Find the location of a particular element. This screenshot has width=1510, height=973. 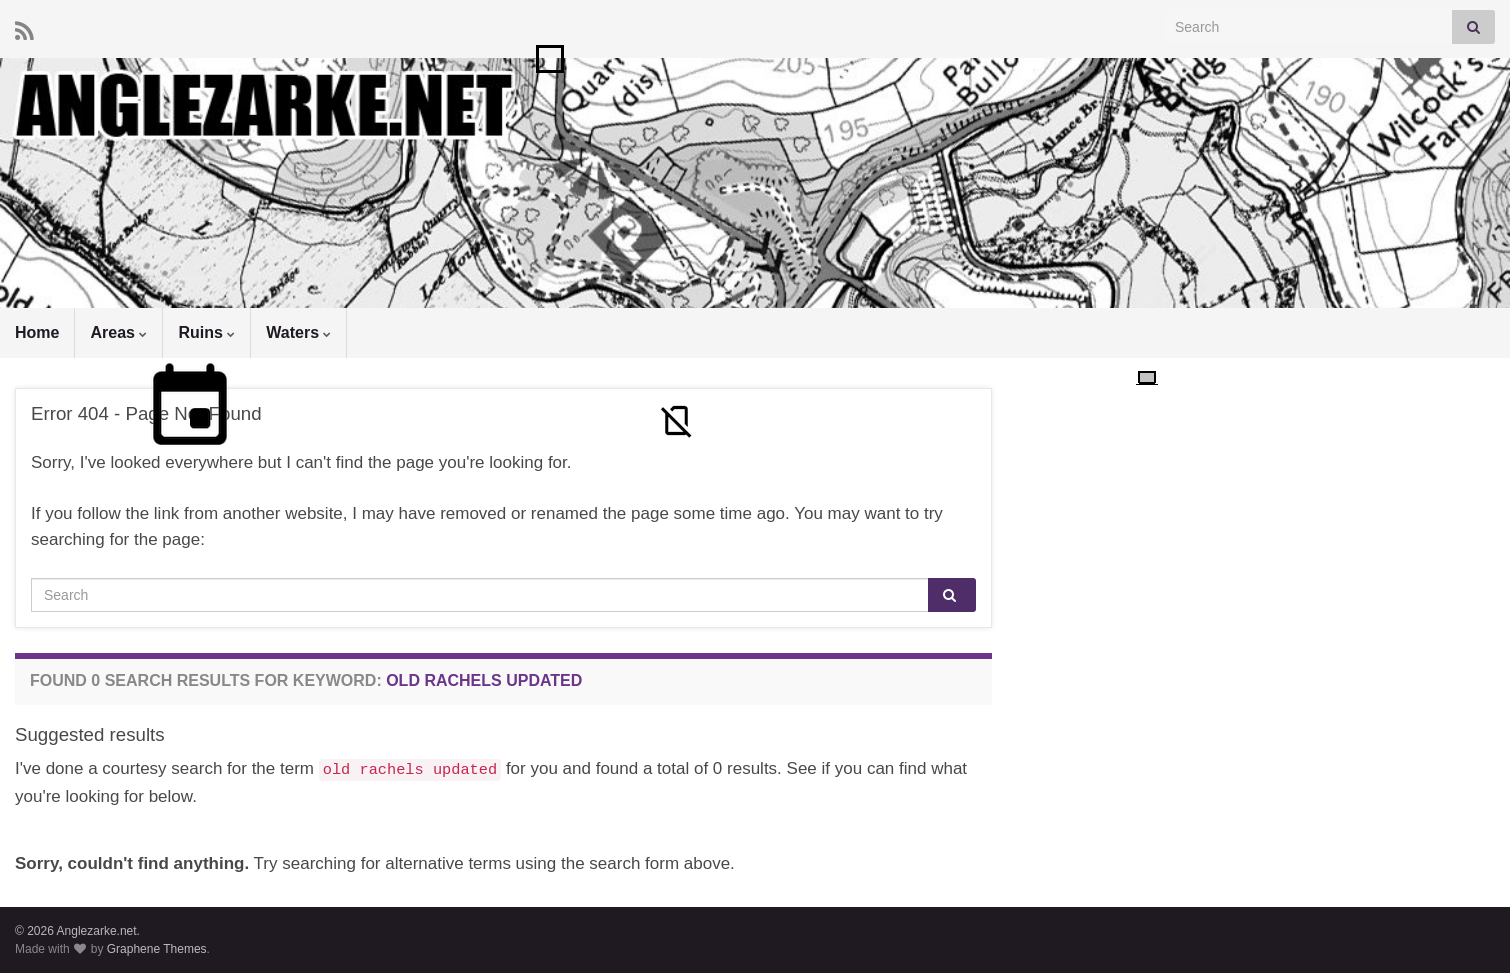

access desktop or computer settings is located at coordinates (1147, 378).